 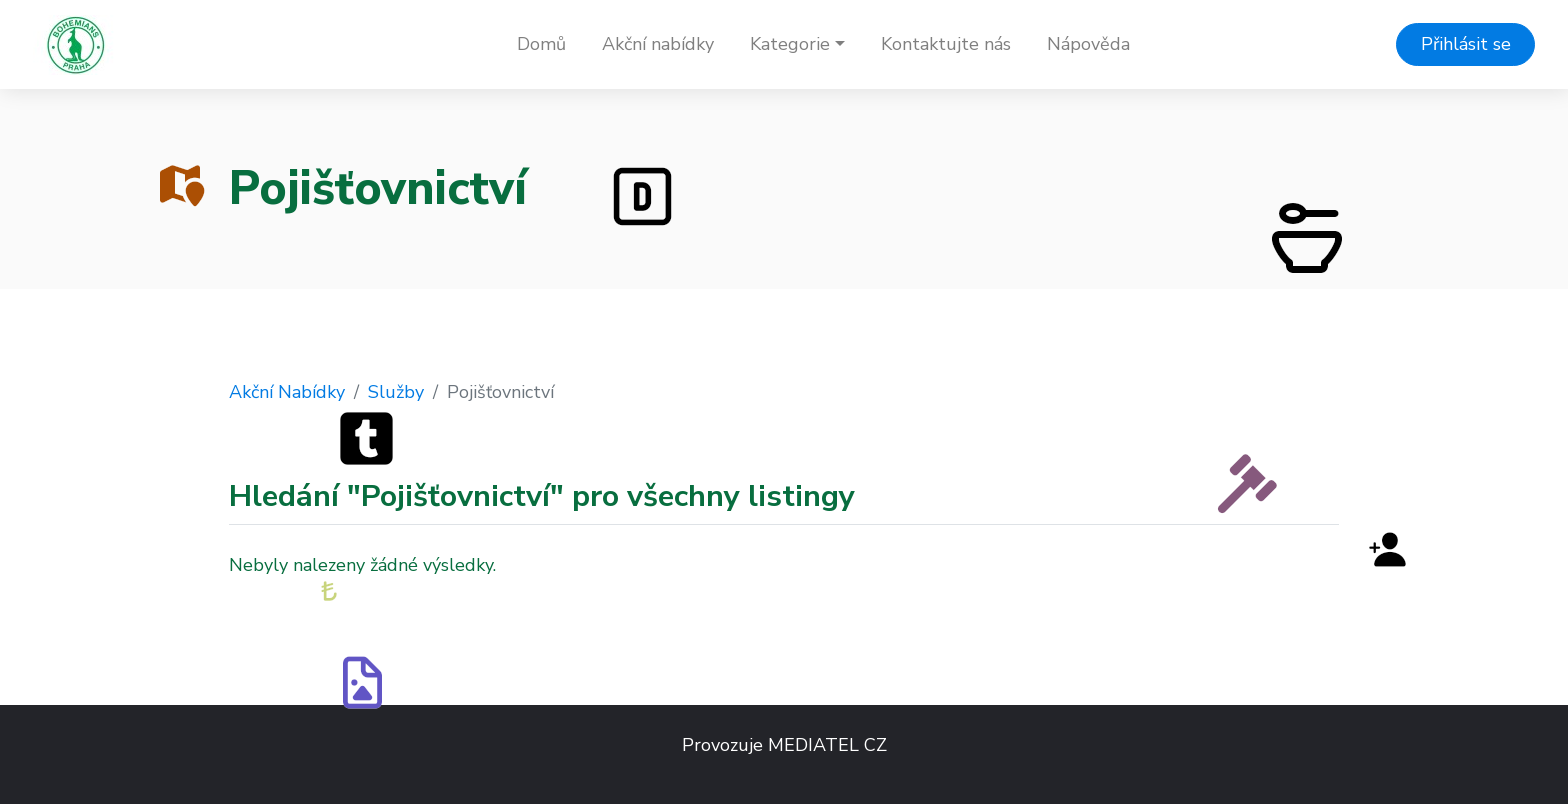 What do you see at coordinates (642, 196) in the screenshot?
I see `indicates a "D" grade or rating` at bounding box center [642, 196].